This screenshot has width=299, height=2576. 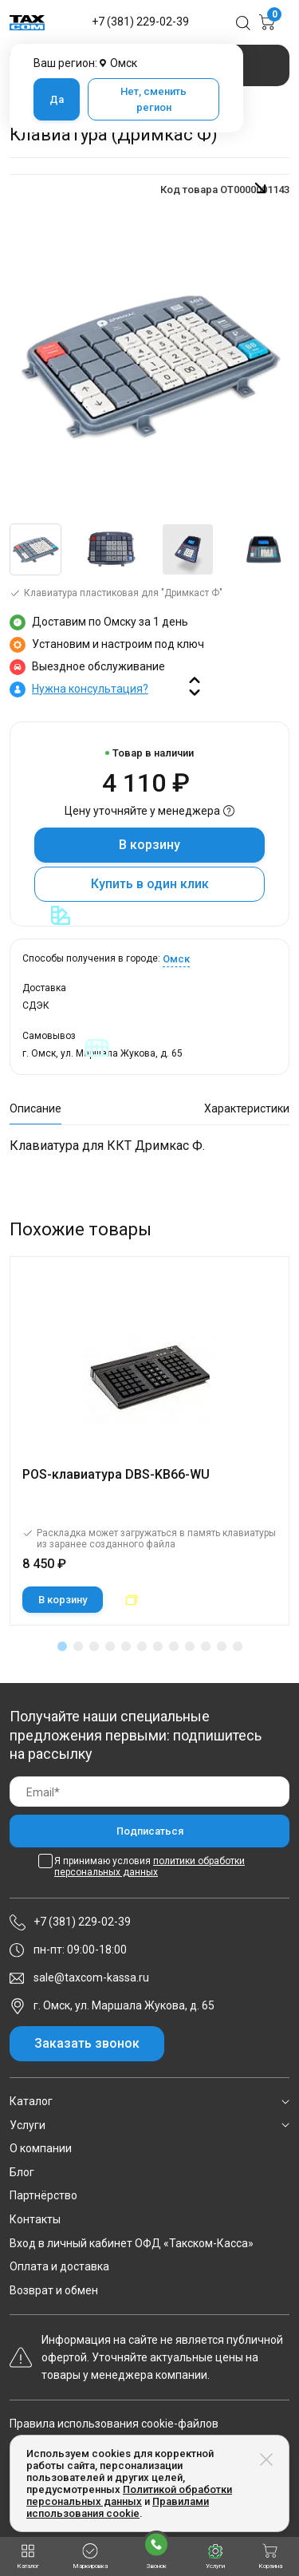 What do you see at coordinates (214, 2552) in the screenshot?
I see `stop media playback` at bounding box center [214, 2552].